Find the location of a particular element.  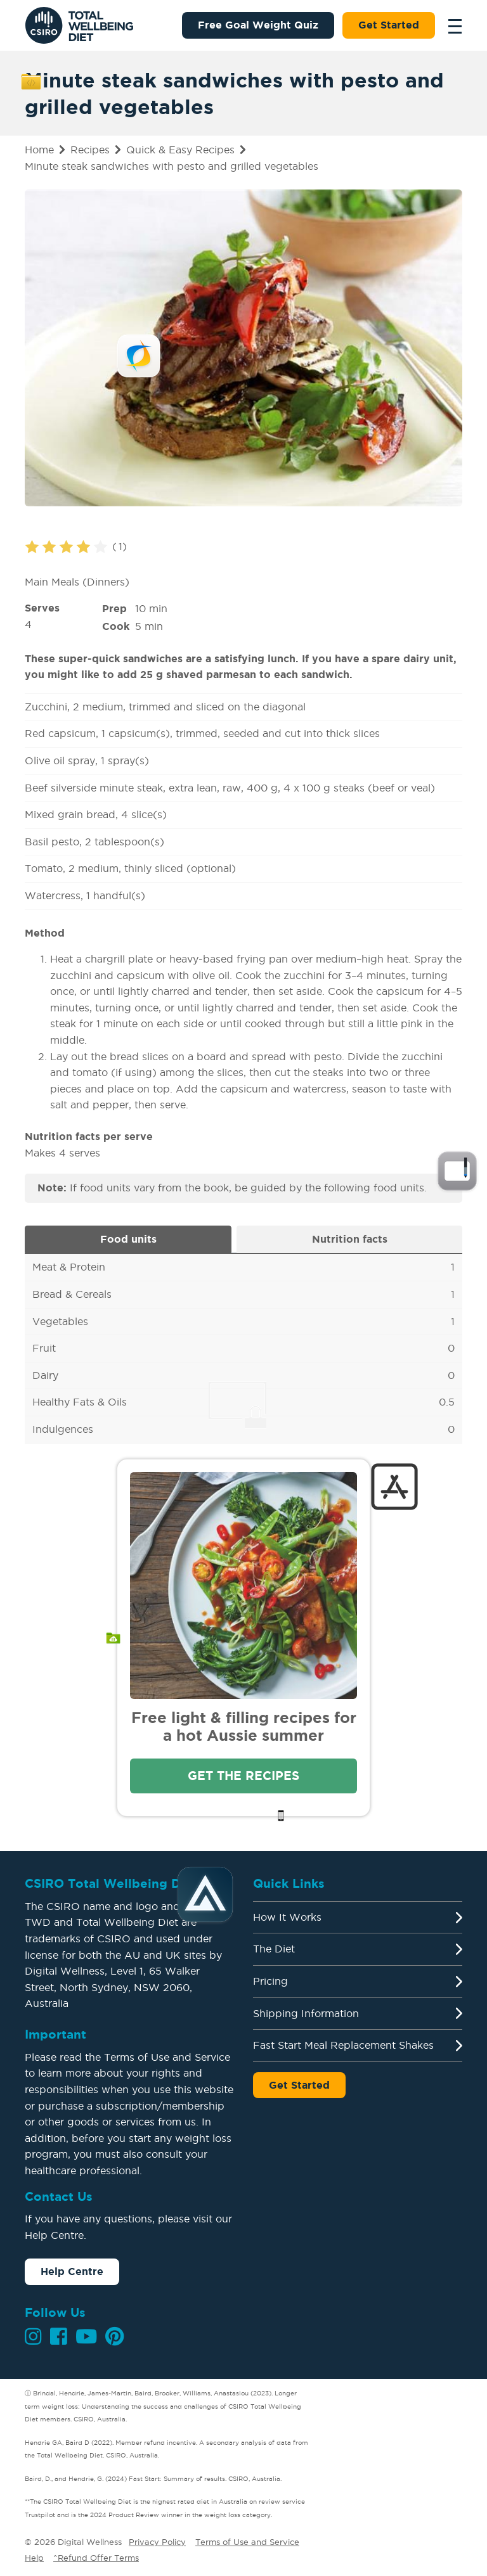

iPod Touch device in sidebar navigation is located at coordinates (281, 1816).